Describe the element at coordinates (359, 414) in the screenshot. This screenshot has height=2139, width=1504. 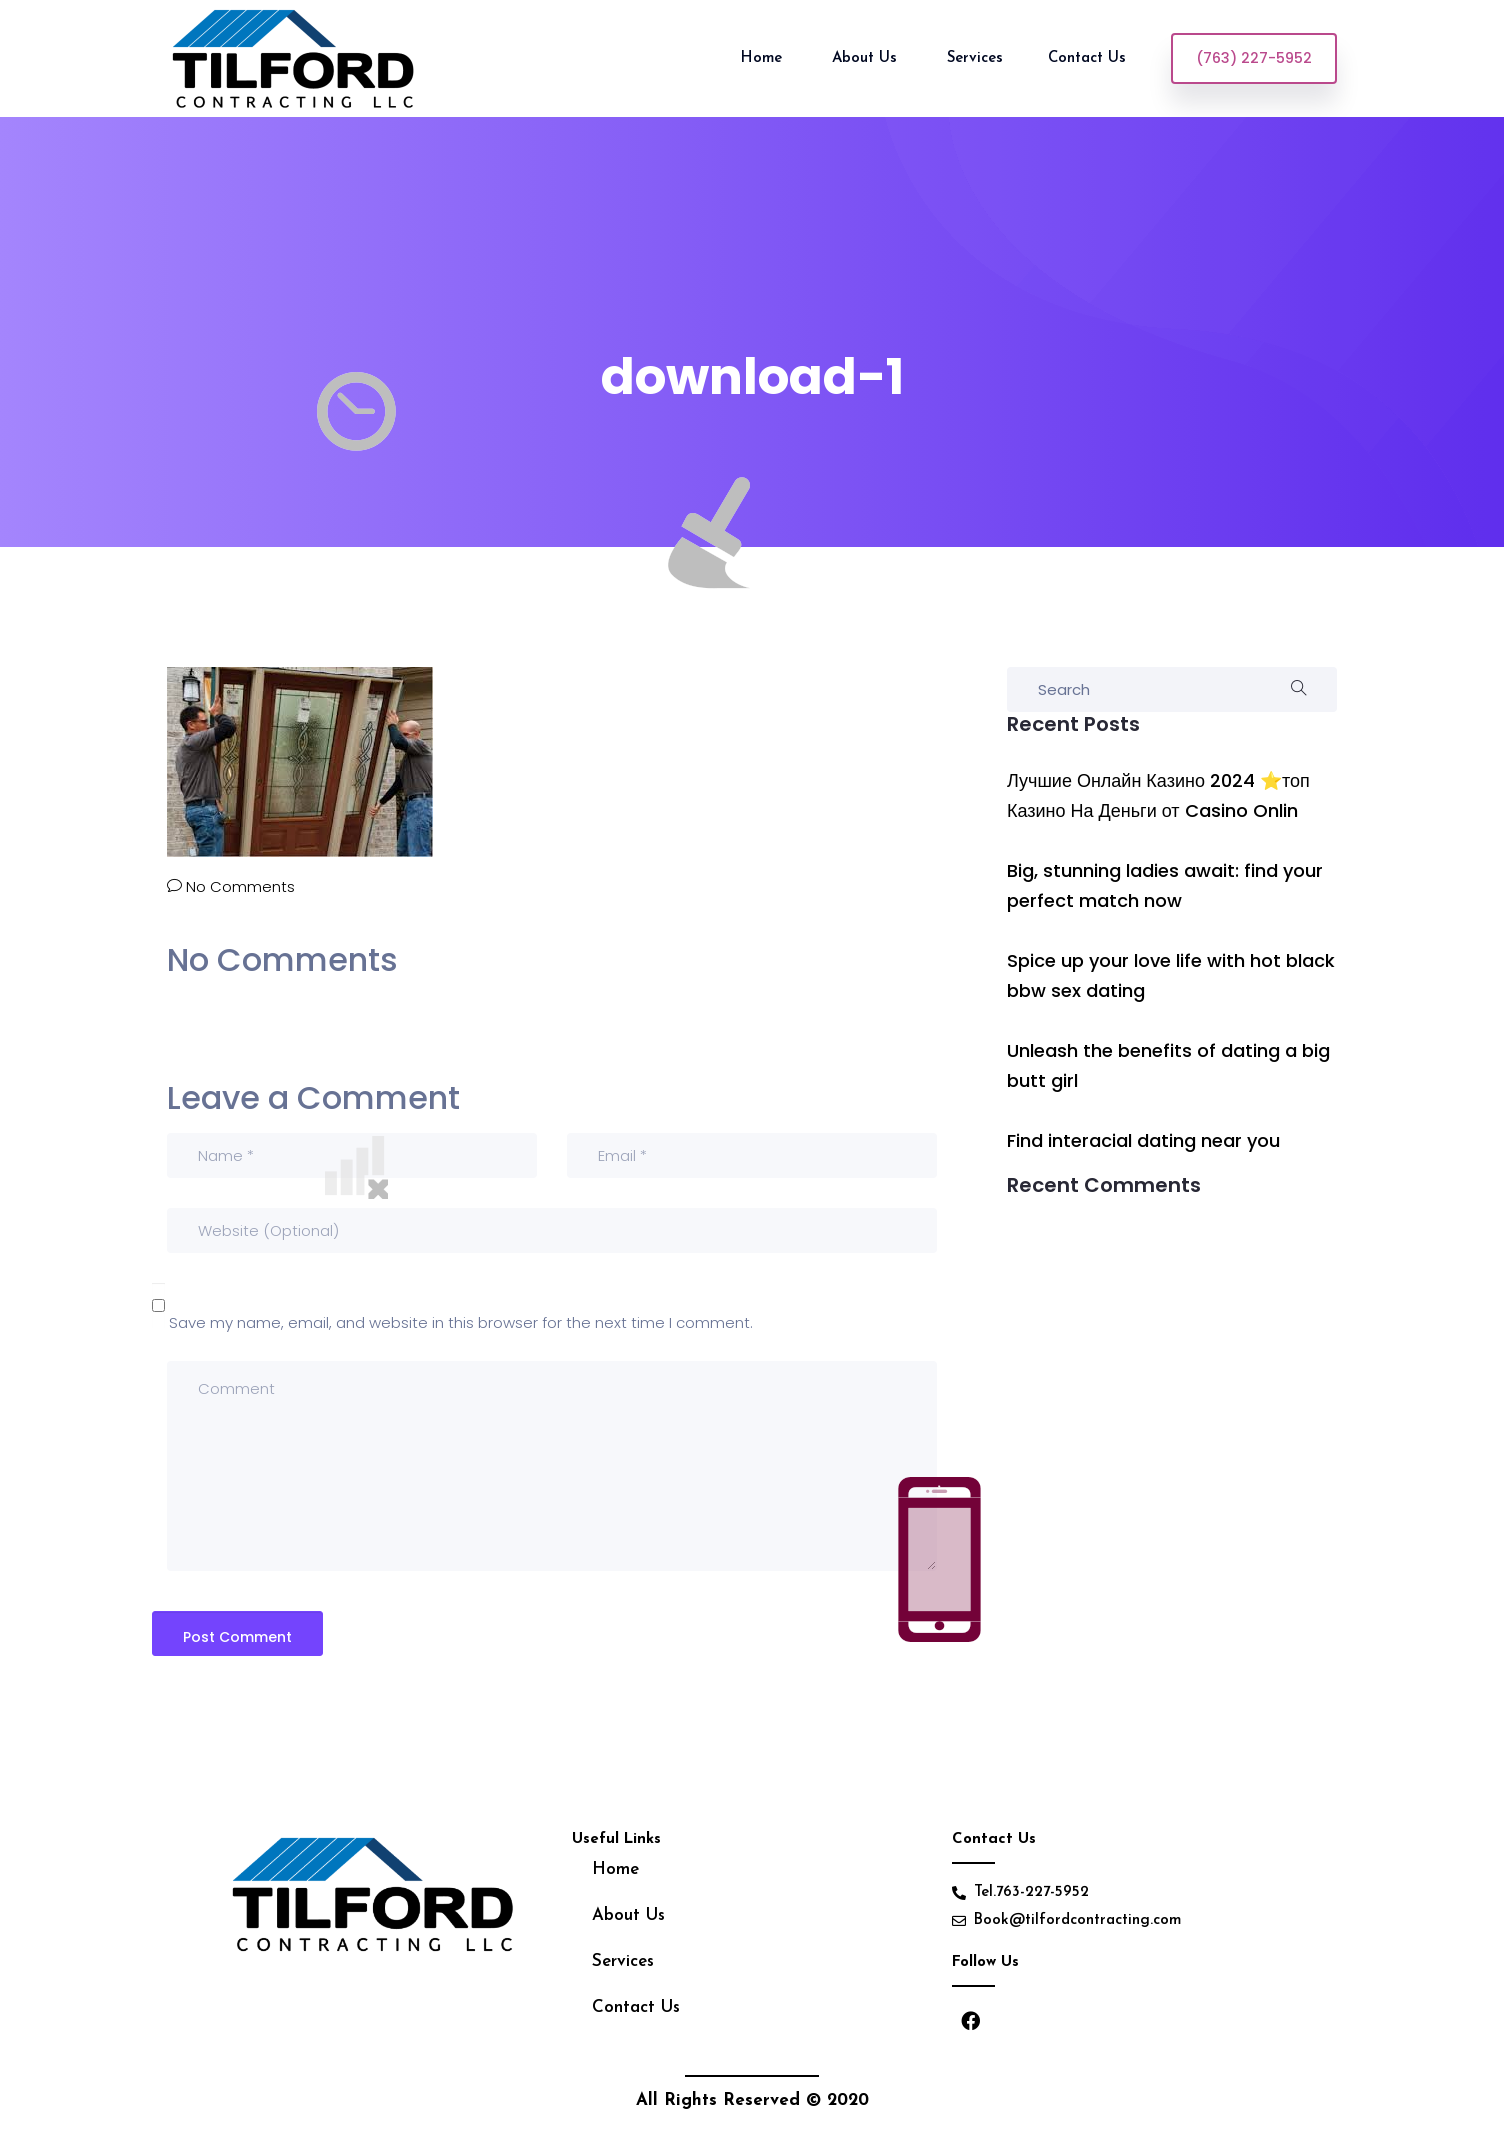
I see `open date and time settings` at that location.